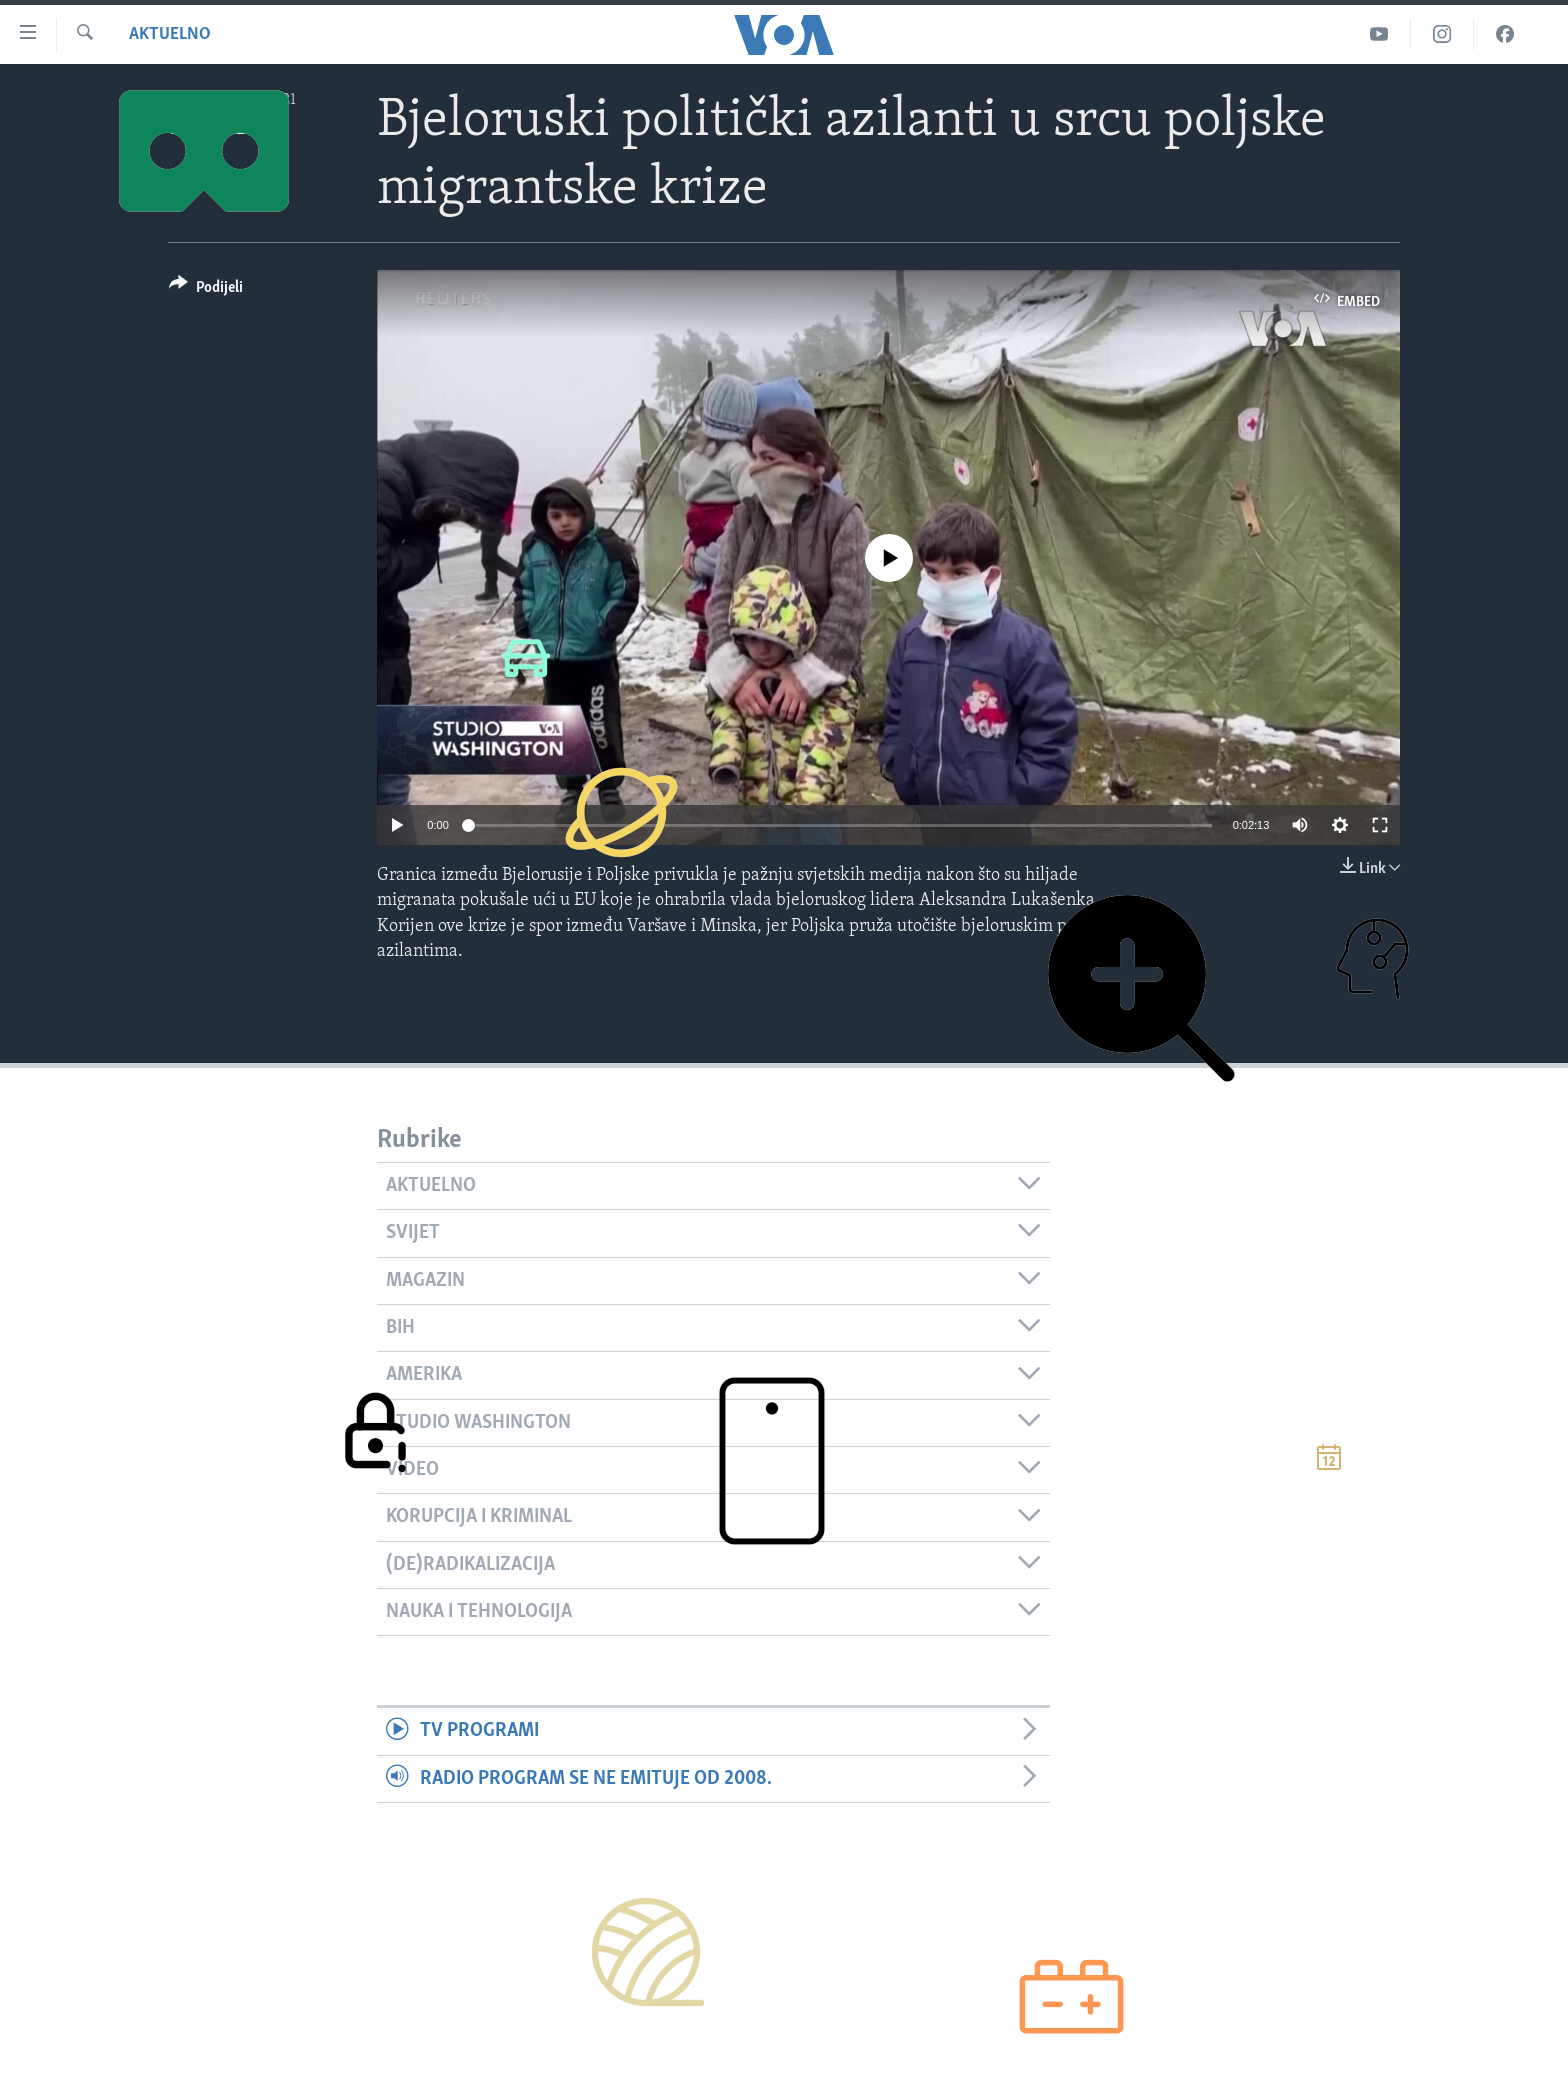 The image size is (1568, 2088). Describe the element at coordinates (1141, 988) in the screenshot. I see `zoom in on content` at that location.